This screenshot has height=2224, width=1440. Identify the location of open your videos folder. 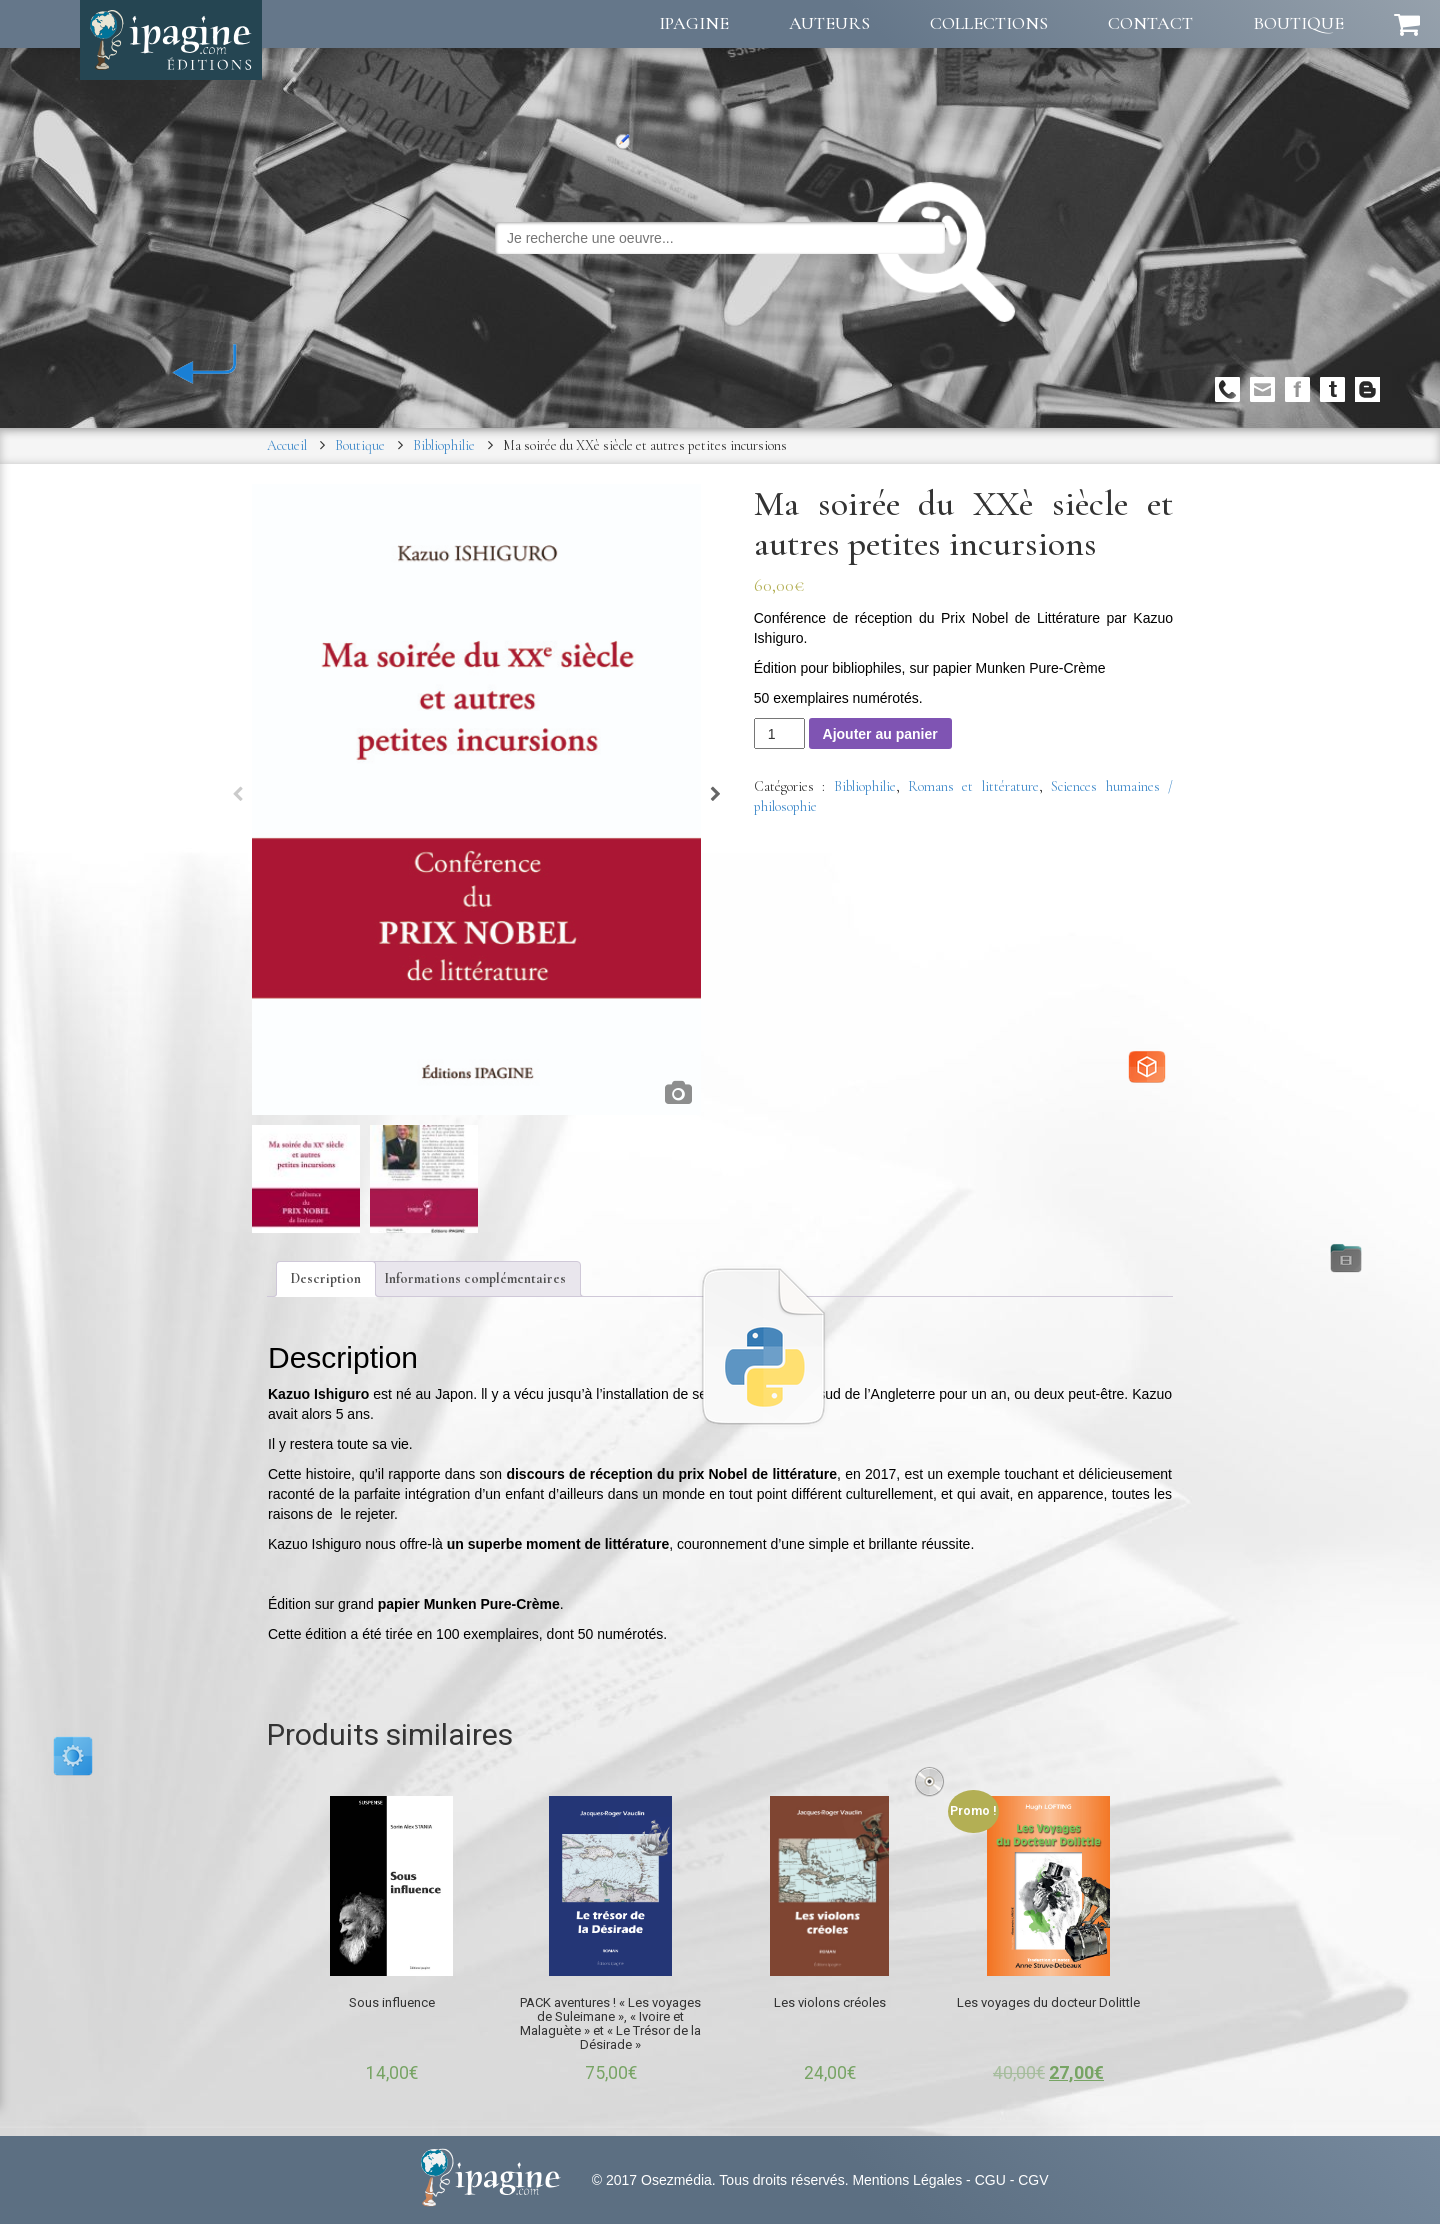
(1346, 1258).